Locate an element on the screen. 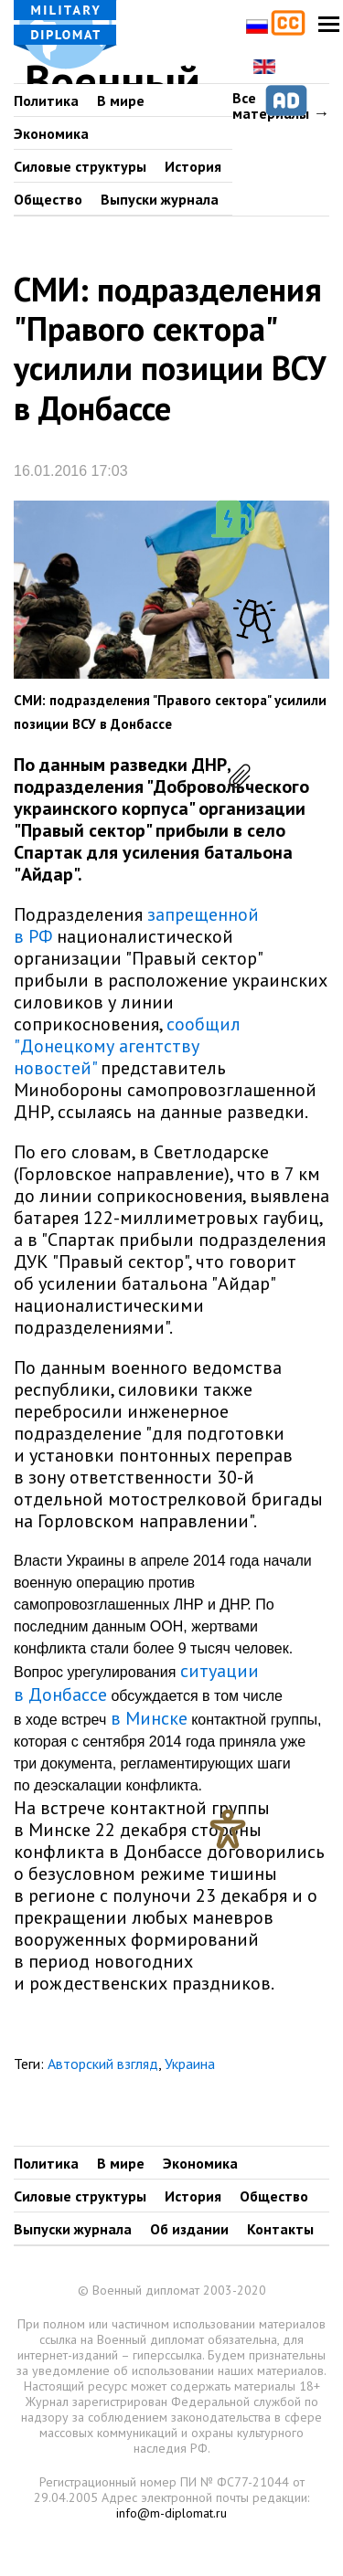 Image resolution: width=343 pixels, height=2576 pixels. accessibility settings or features is located at coordinates (228, 1830).